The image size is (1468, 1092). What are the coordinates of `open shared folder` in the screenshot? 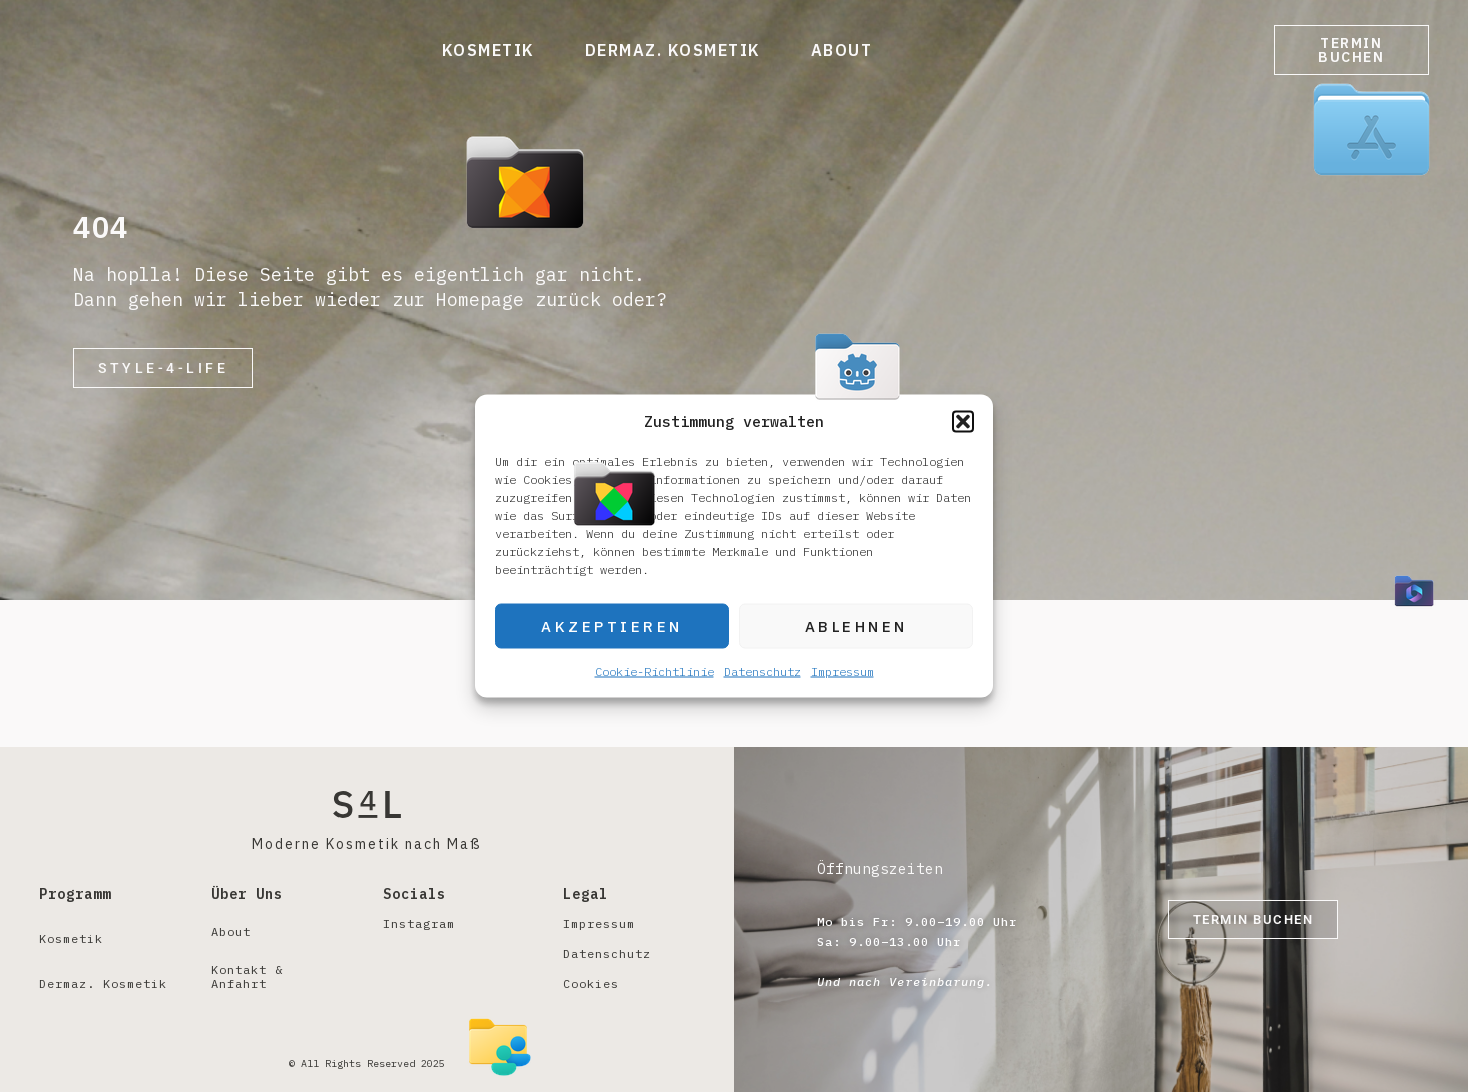 It's located at (498, 1043).